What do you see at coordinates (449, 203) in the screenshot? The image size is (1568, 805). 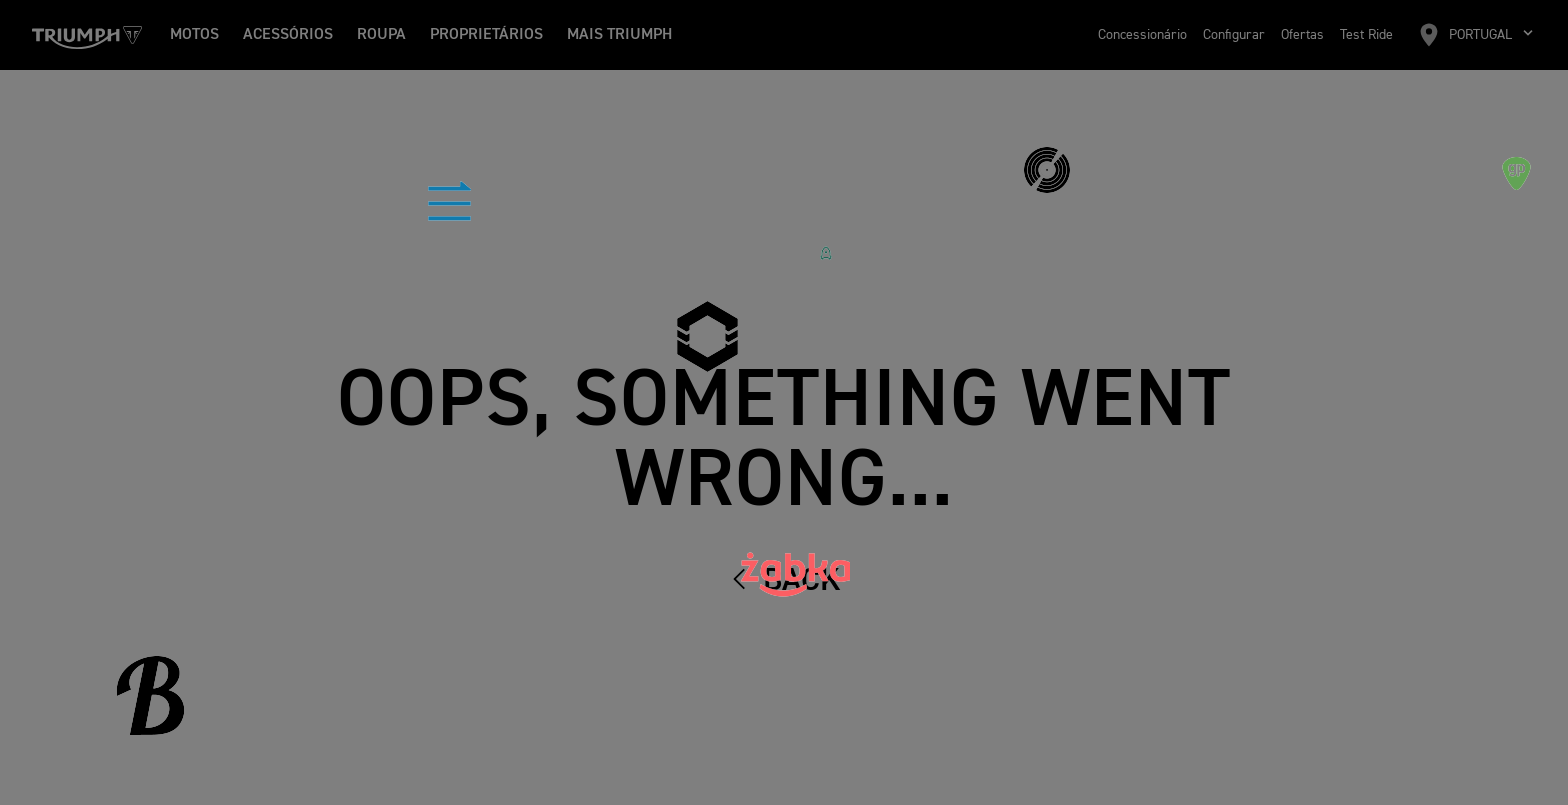 I see `play items in sequential order` at bounding box center [449, 203].